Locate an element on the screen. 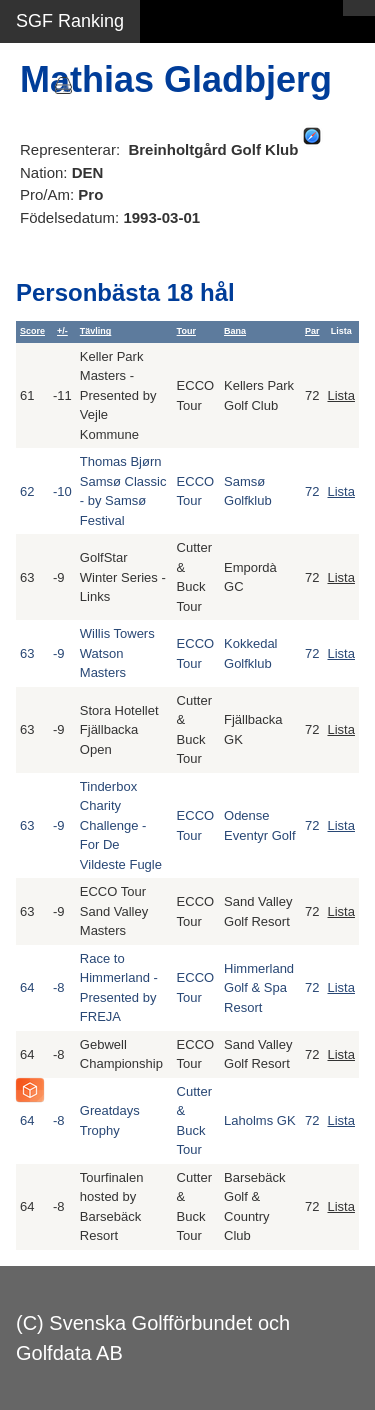 The height and width of the screenshot is (1410, 375). open a 3ds file is located at coordinates (30, 1089).